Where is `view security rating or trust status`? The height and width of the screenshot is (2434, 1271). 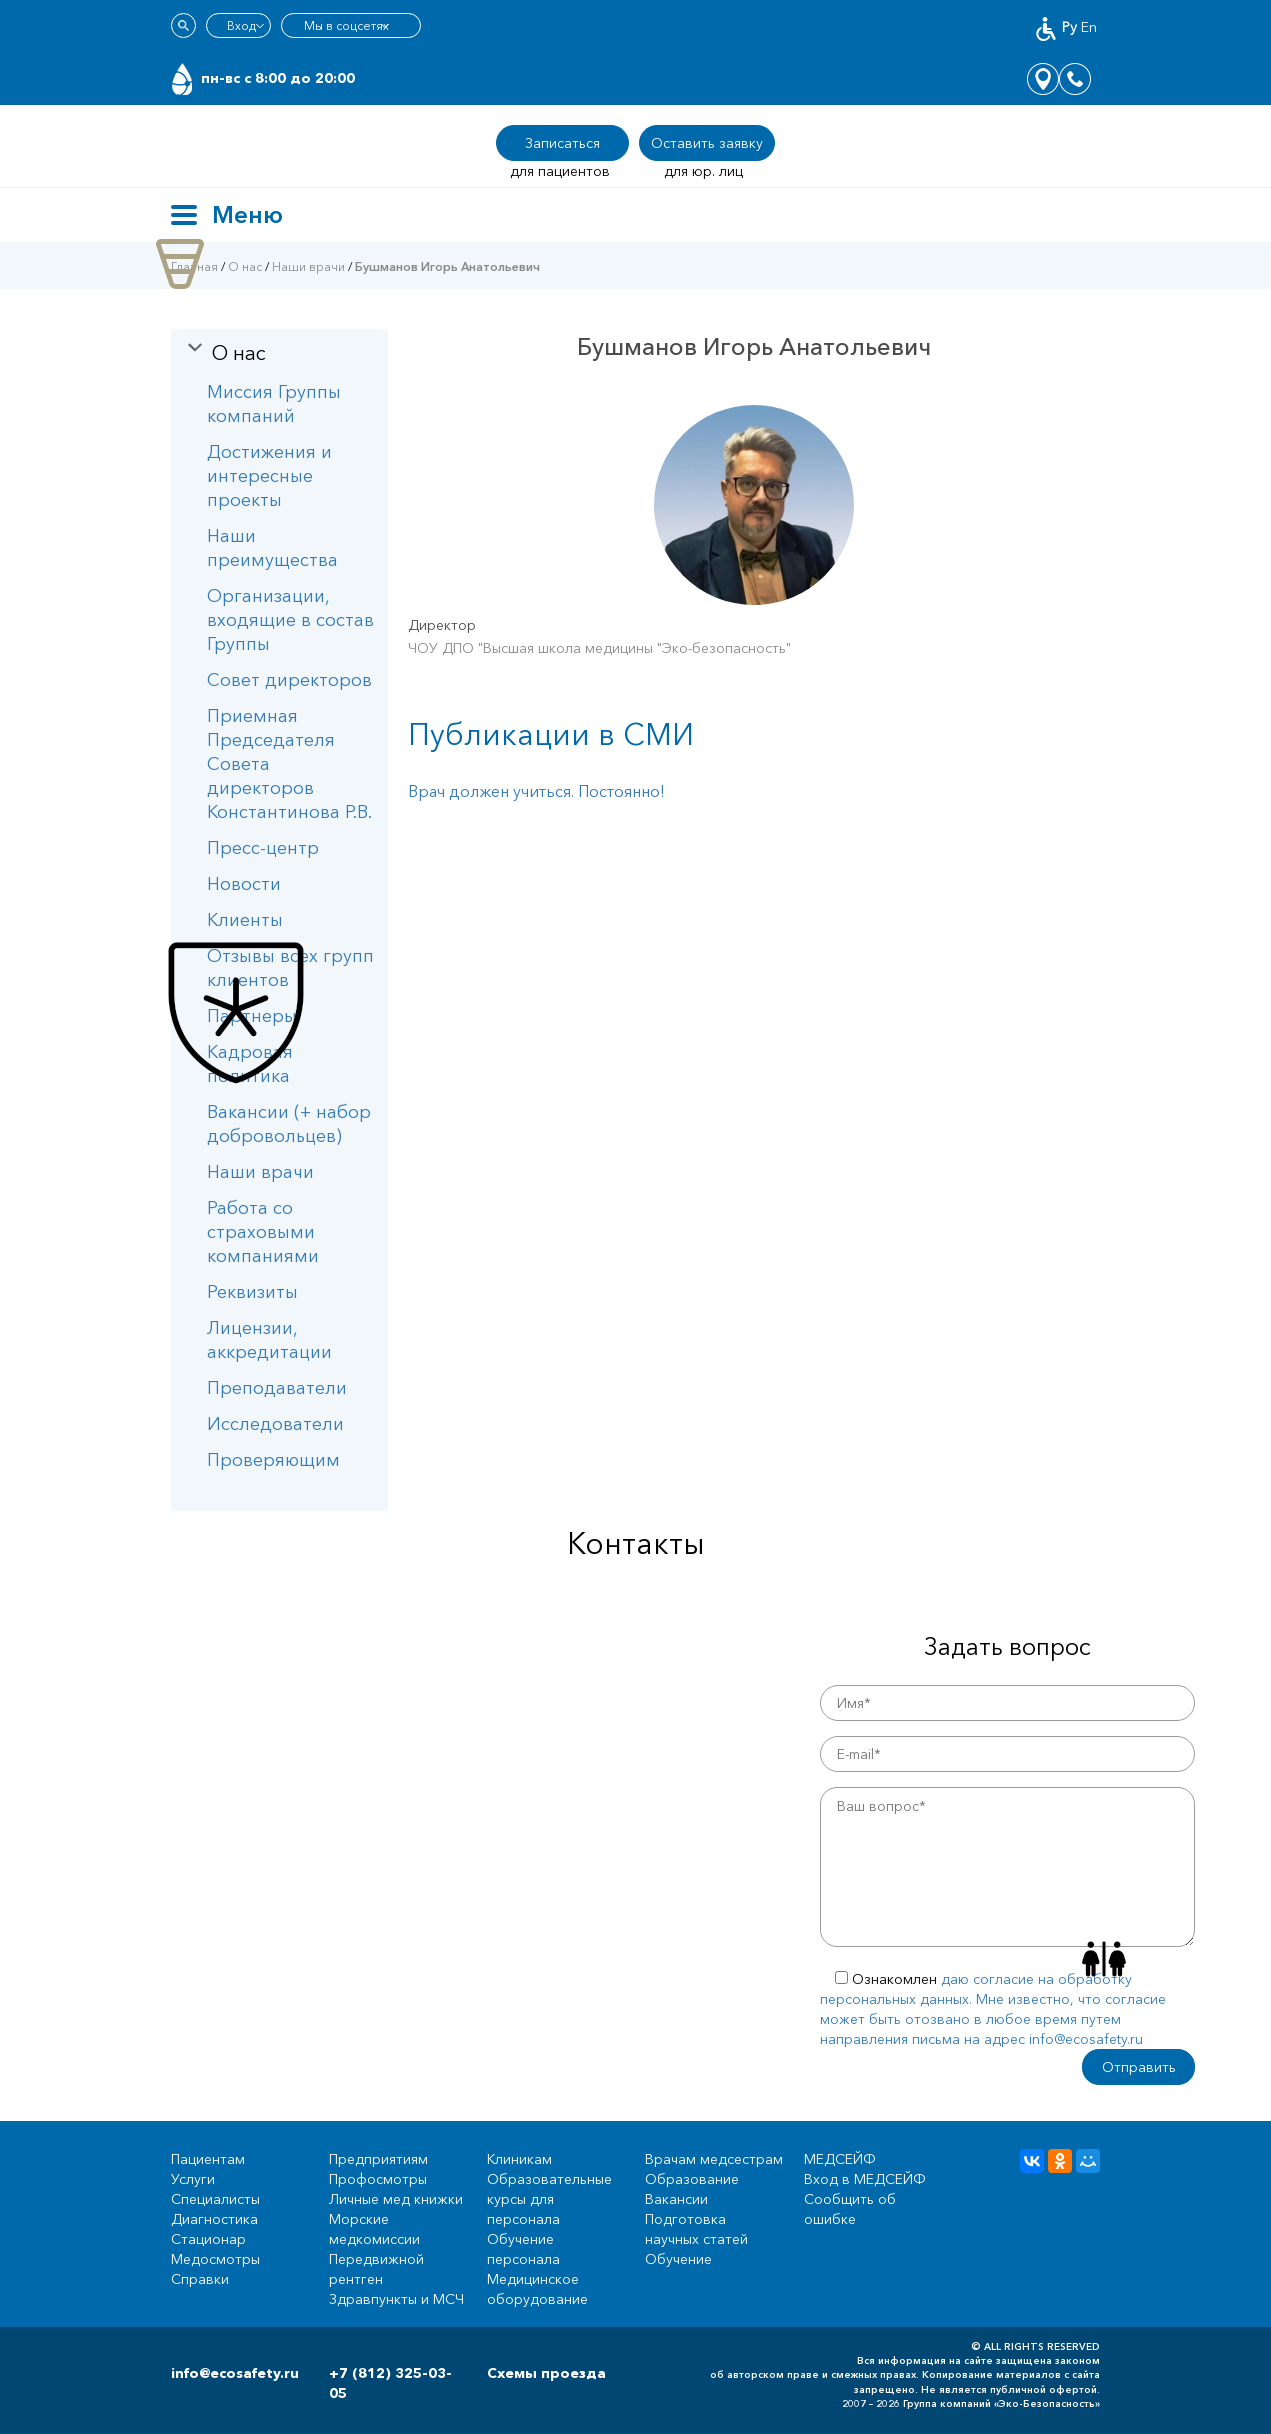
view security rating or trust status is located at coordinates (236, 1004).